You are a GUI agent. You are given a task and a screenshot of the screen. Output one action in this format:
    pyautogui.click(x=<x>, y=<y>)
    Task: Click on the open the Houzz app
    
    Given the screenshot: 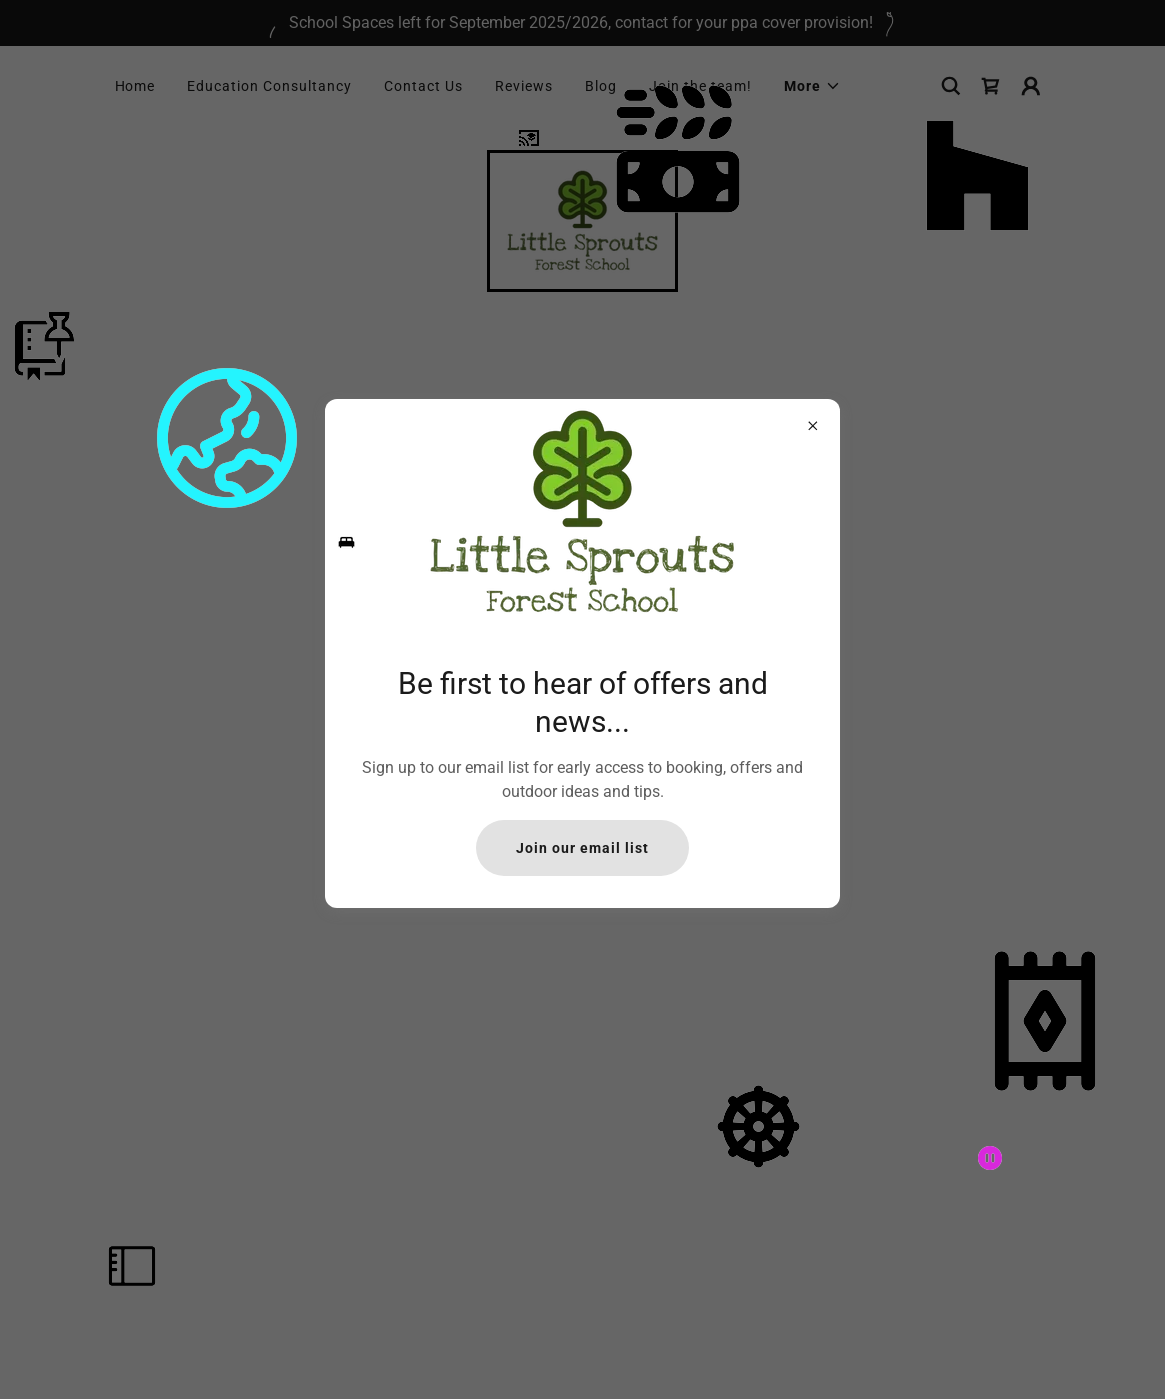 What is the action you would take?
    pyautogui.click(x=977, y=175)
    